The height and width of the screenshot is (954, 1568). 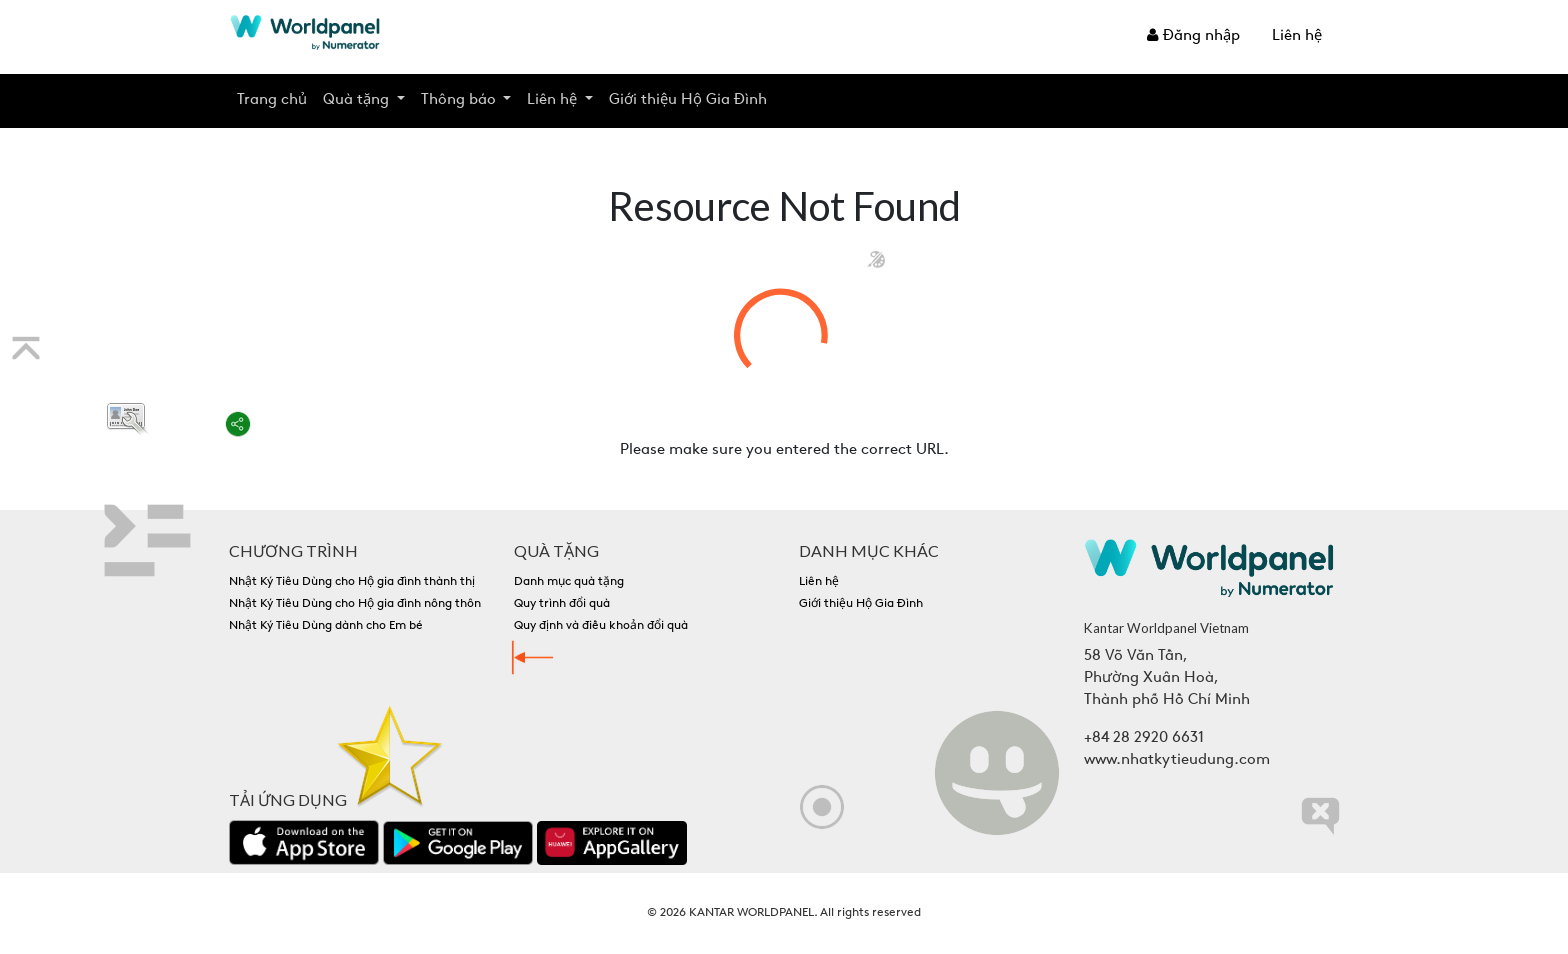 What do you see at coordinates (147, 540) in the screenshot?
I see `decrease text indentation (right-to-left layout)` at bounding box center [147, 540].